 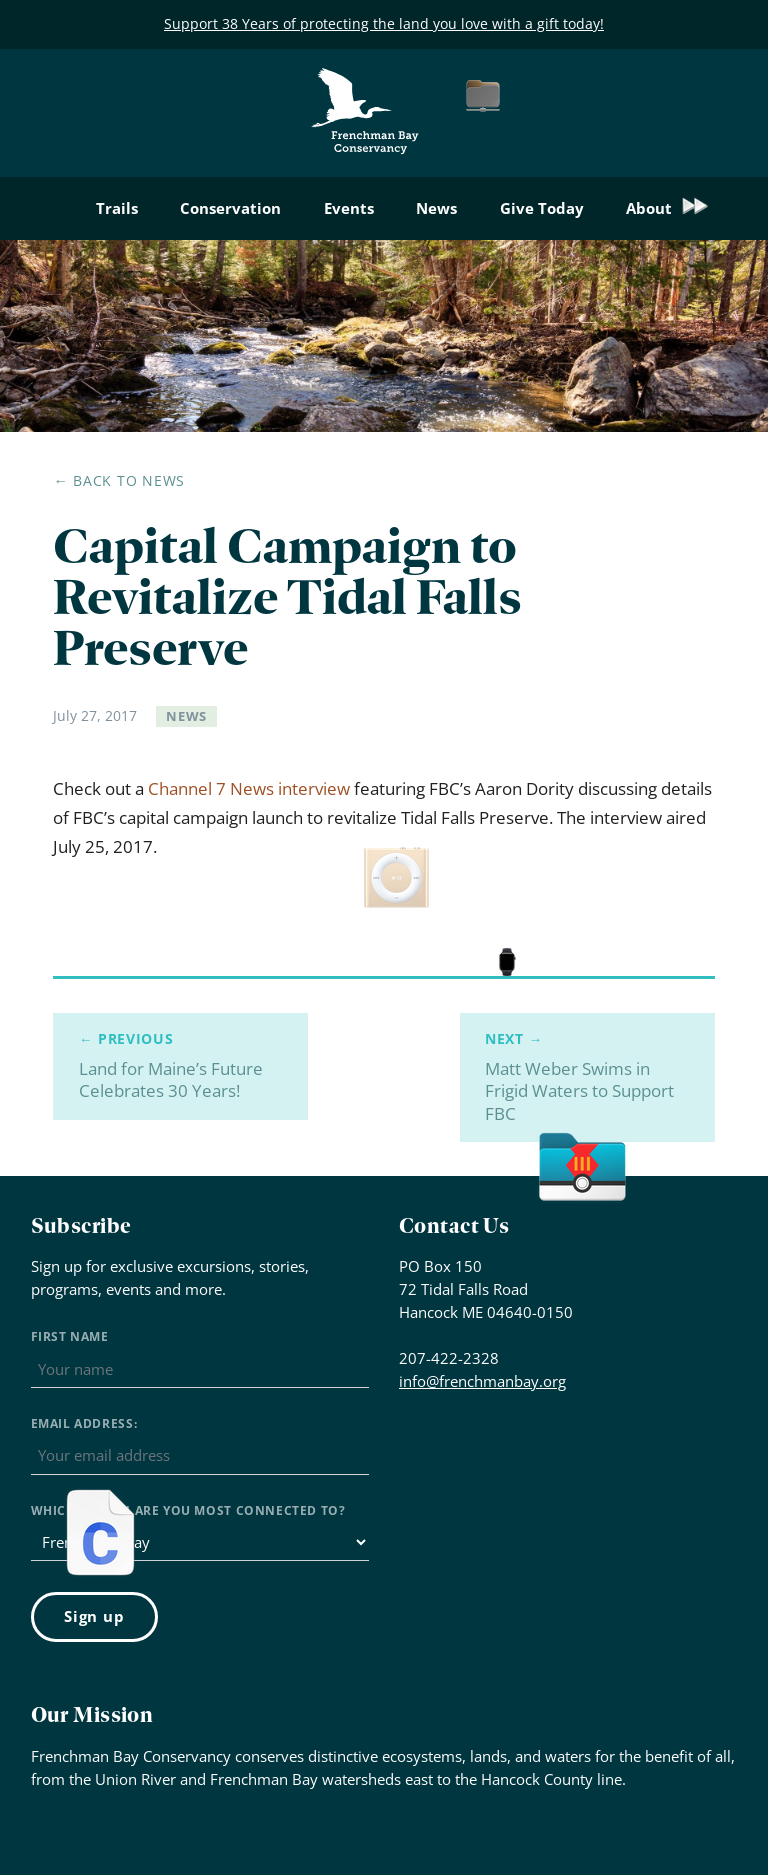 I want to click on skip to next track, so click(x=694, y=205).